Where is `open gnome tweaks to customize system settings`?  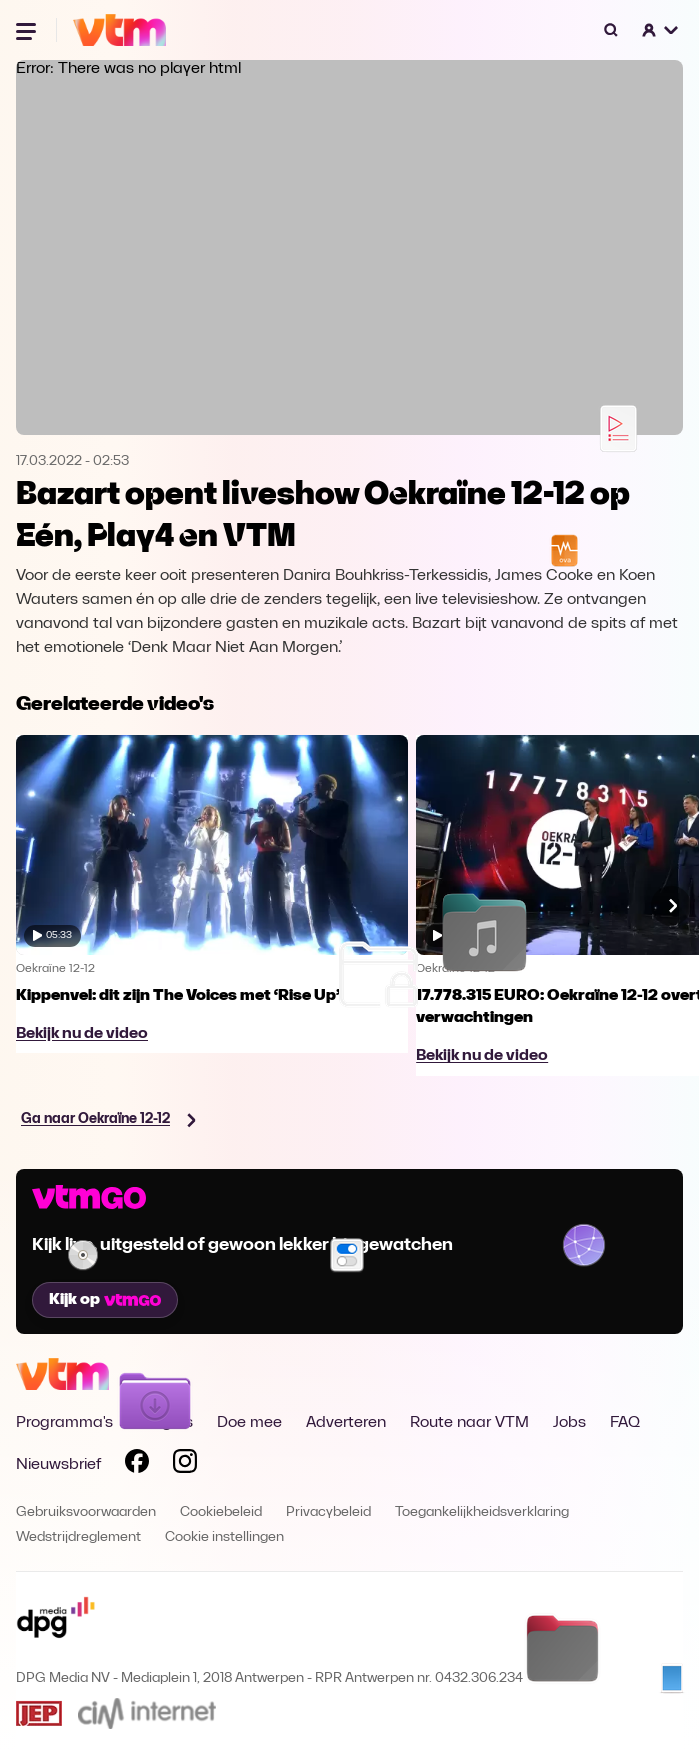
open gnome tweaks to customize system settings is located at coordinates (347, 1255).